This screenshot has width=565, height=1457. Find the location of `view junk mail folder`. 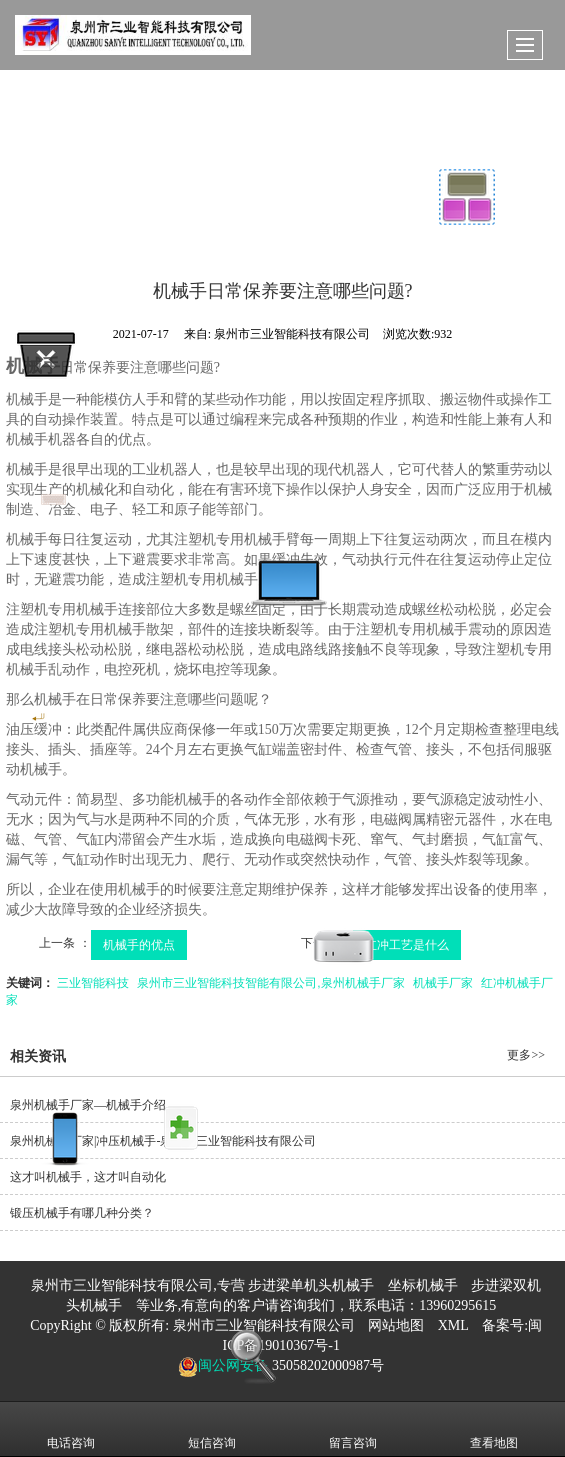

view junk mail folder is located at coordinates (46, 352).